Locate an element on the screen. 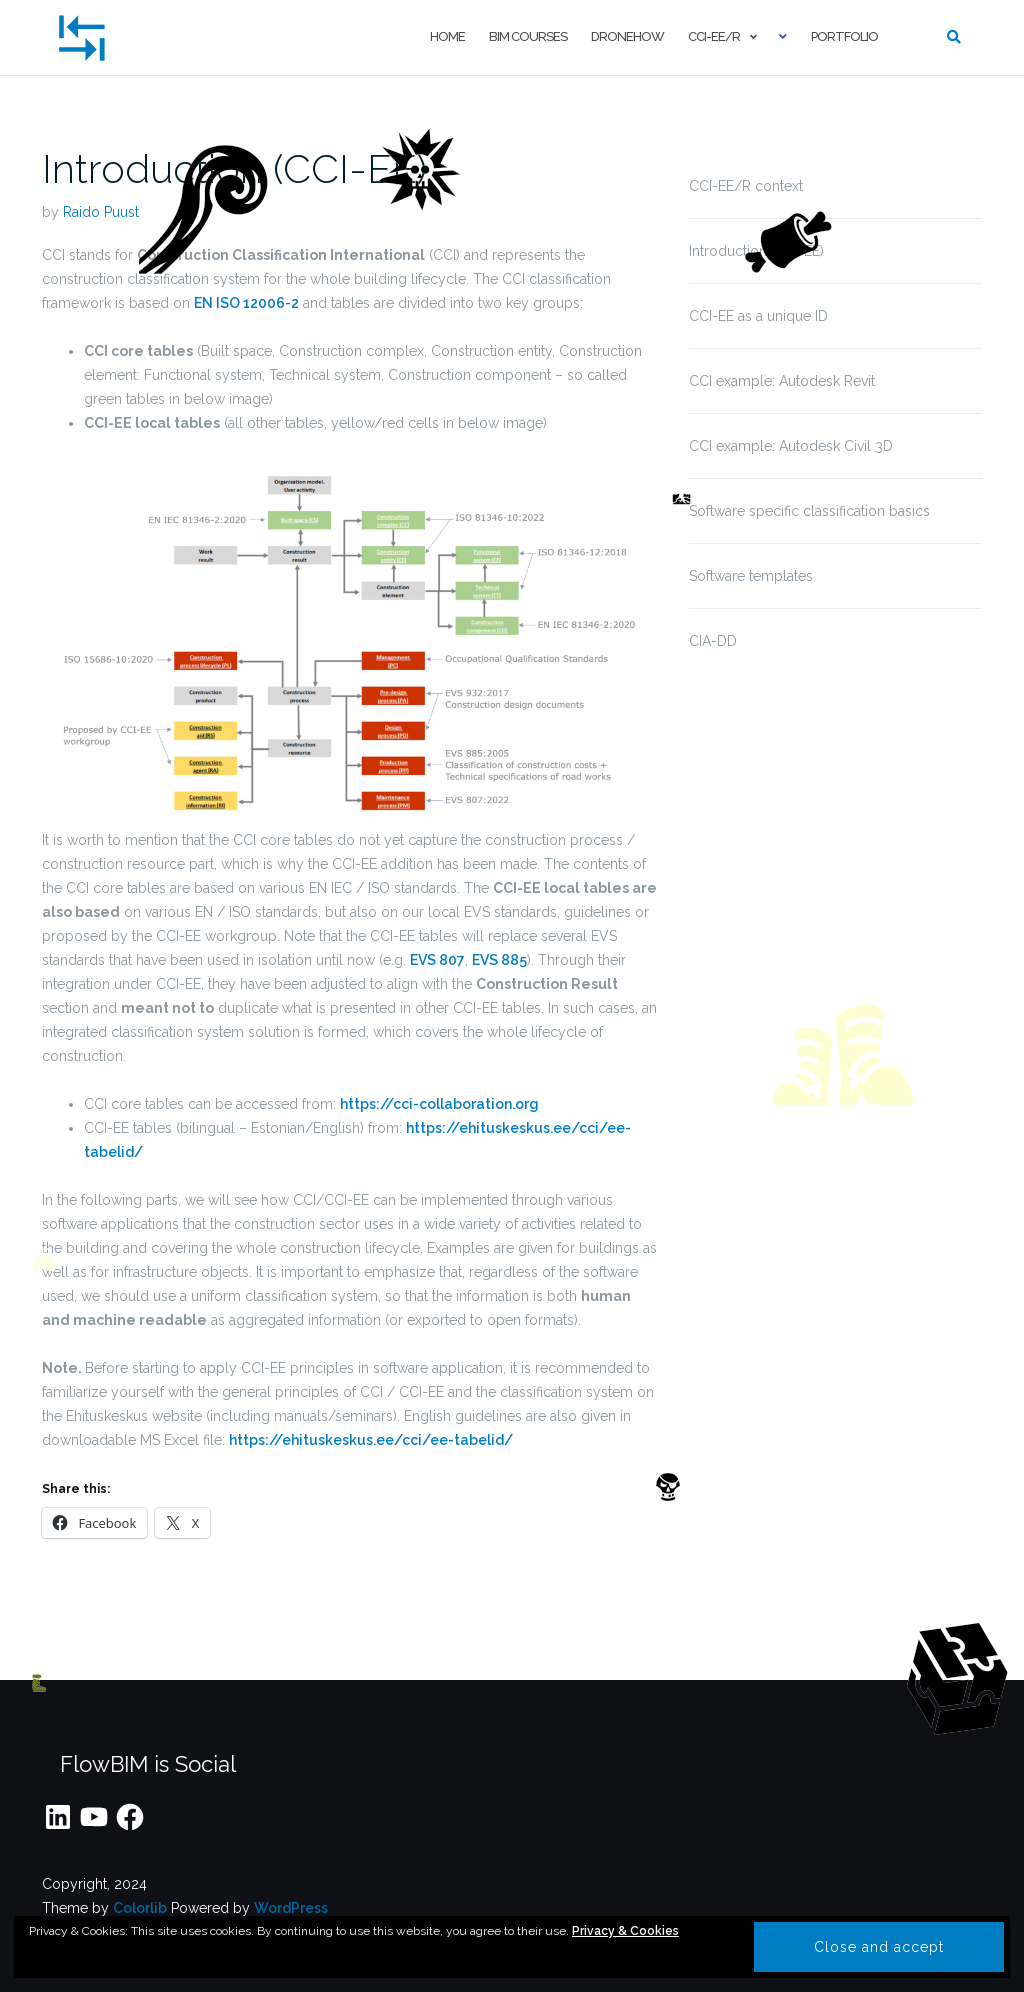 Image resolution: width=1024 pixels, height=1992 pixels. select wizard or mage character class is located at coordinates (203, 209).